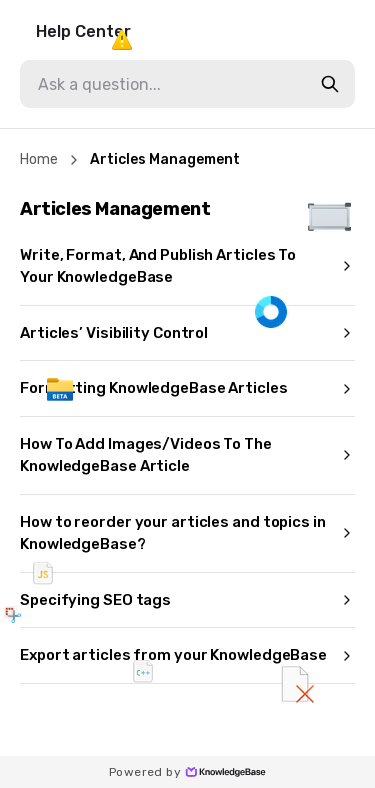 This screenshot has height=788, width=375. Describe the element at coordinates (43, 573) in the screenshot. I see `a javascript file in the file system` at that location.